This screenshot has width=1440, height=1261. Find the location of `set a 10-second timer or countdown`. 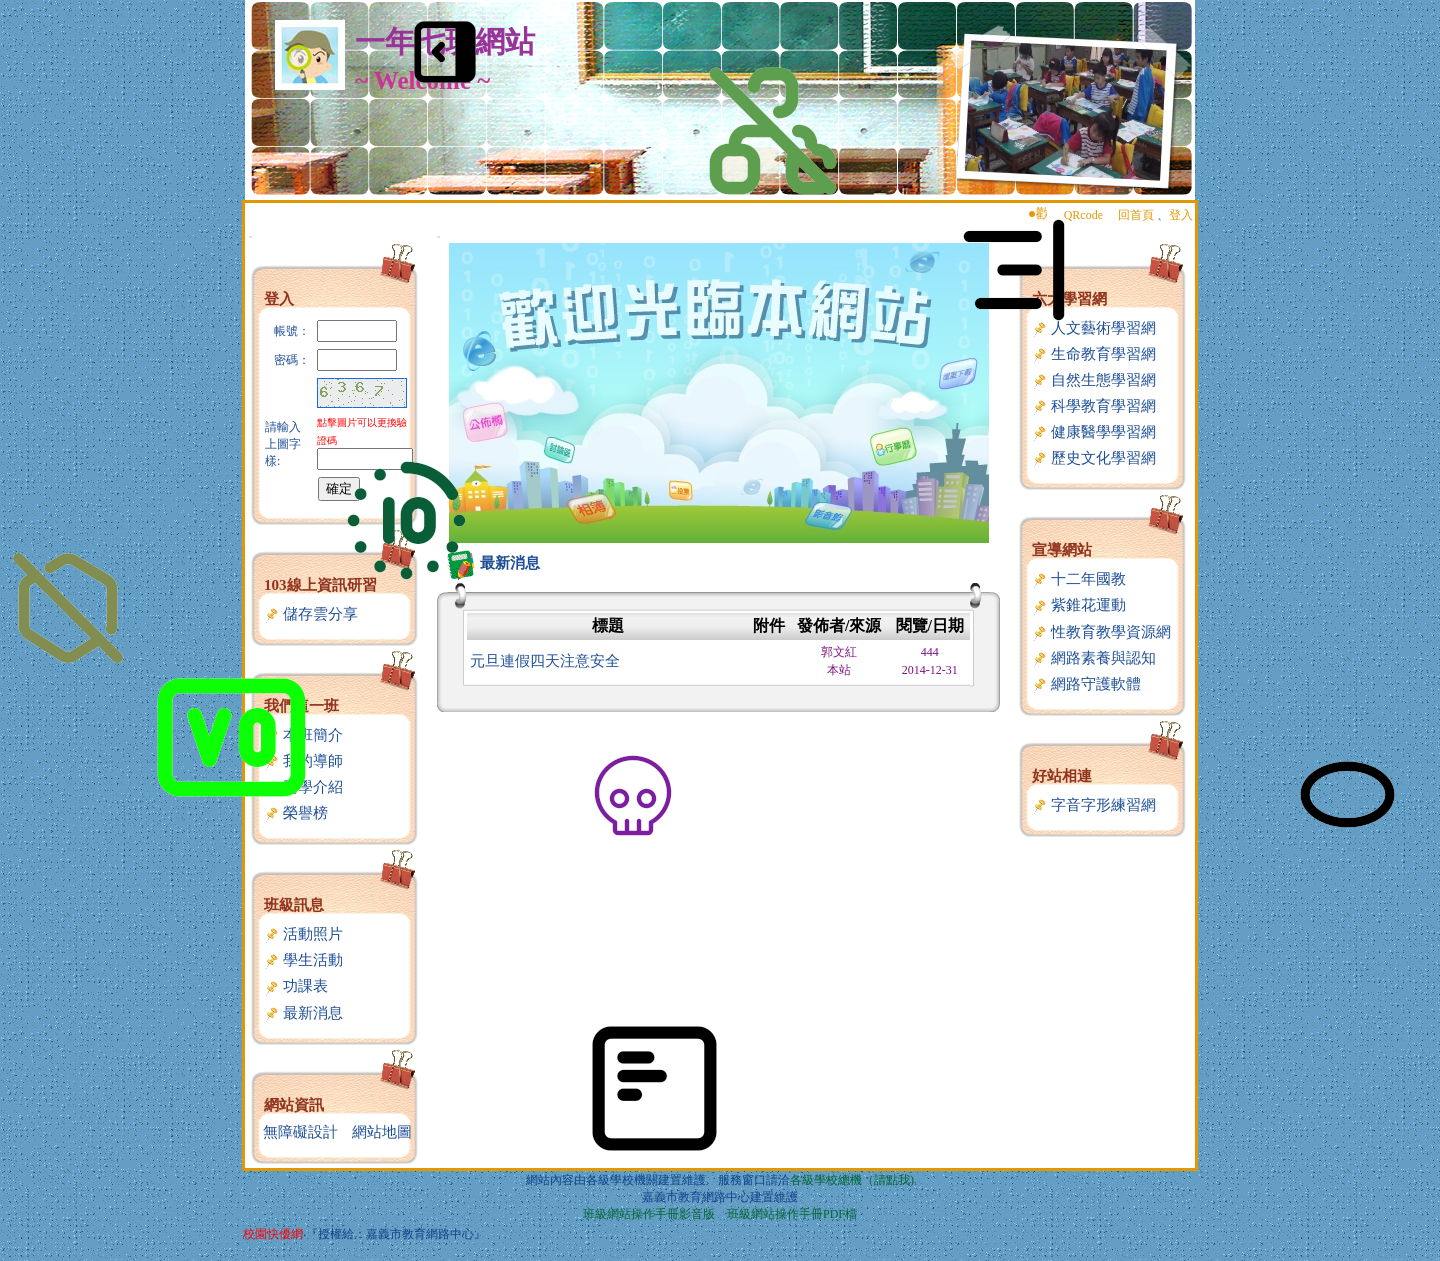

set a 10-second timer or countdown is located at coordinates (406, 520).